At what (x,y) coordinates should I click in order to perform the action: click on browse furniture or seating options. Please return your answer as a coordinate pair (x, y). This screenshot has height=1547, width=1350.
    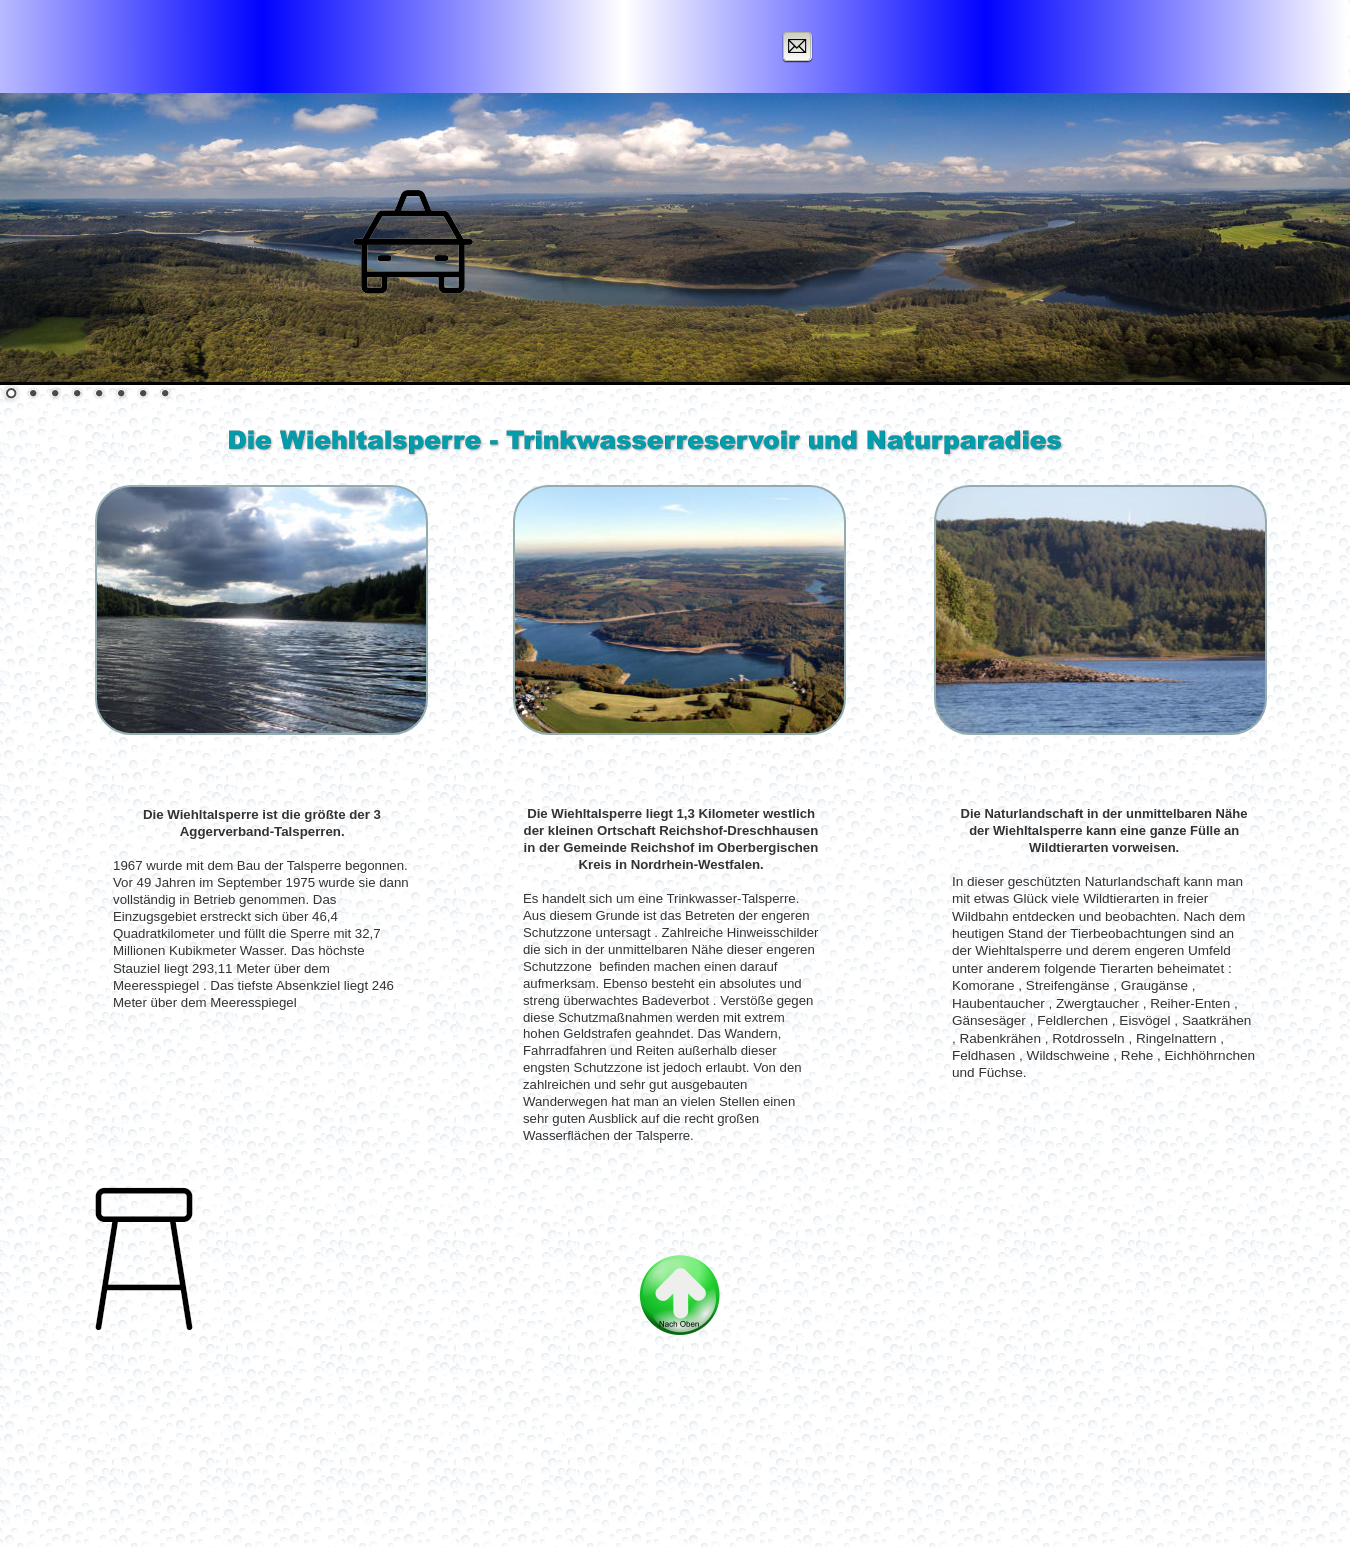
    Looking at the image, I should click on (144, 1259).